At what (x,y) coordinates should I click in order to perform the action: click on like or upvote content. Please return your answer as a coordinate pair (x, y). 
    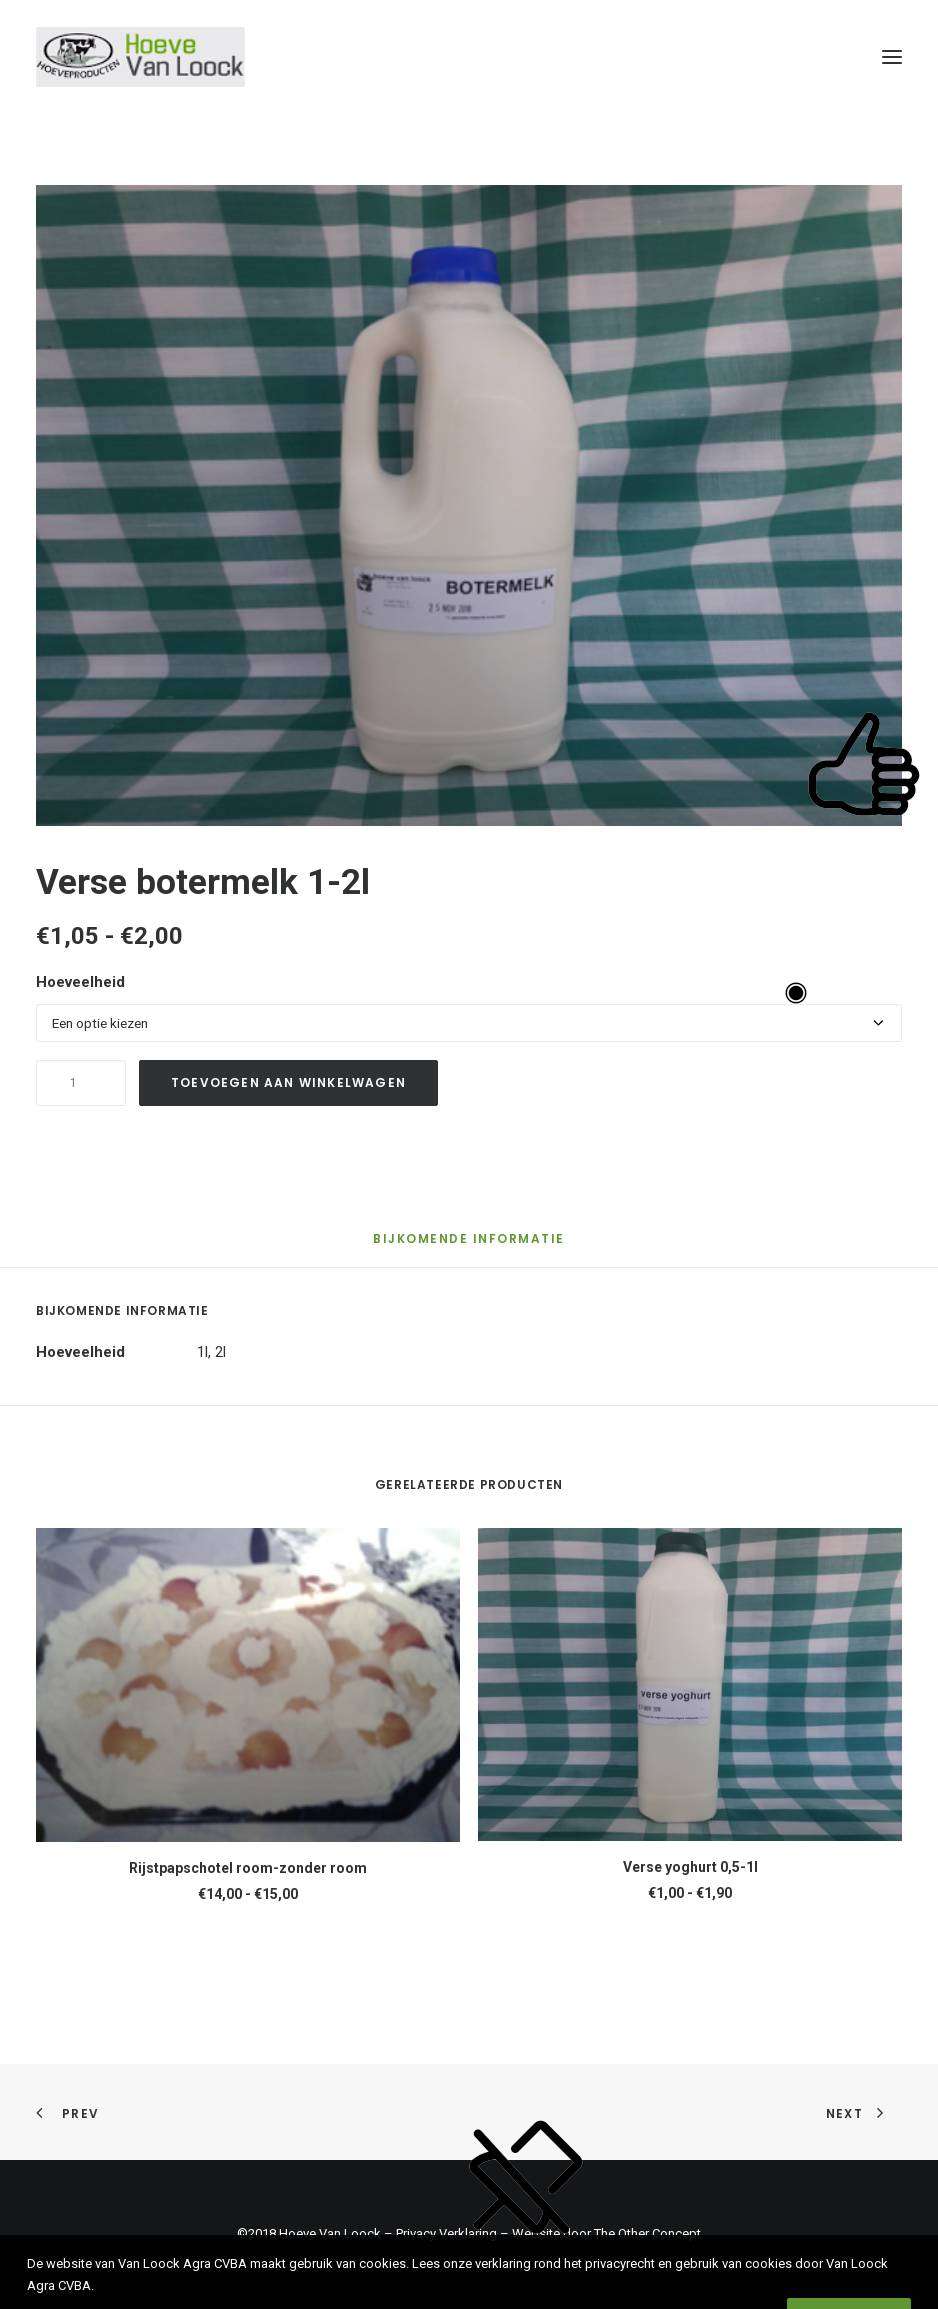
    Looking at the image, I should click on (864, 764).